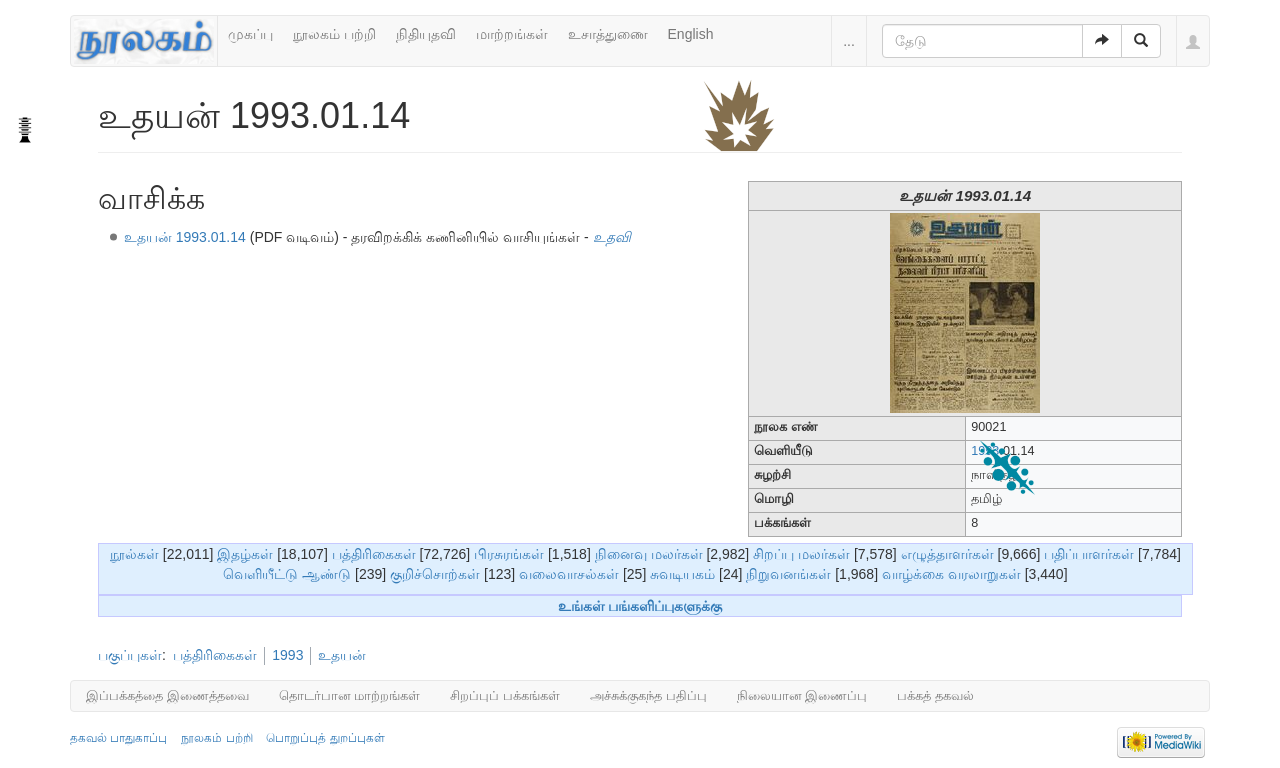  What do you see at coordinates (738, 115) in the screenshot?
I see `indicates screen damage or impact effect` at bounding box center [738, 115].